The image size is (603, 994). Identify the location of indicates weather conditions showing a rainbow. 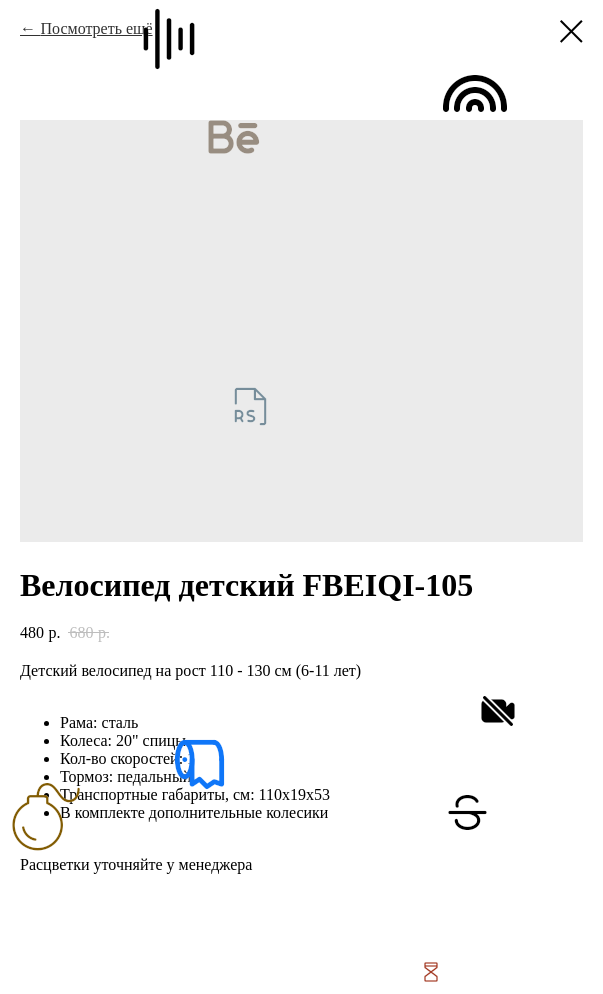
(475, 96).